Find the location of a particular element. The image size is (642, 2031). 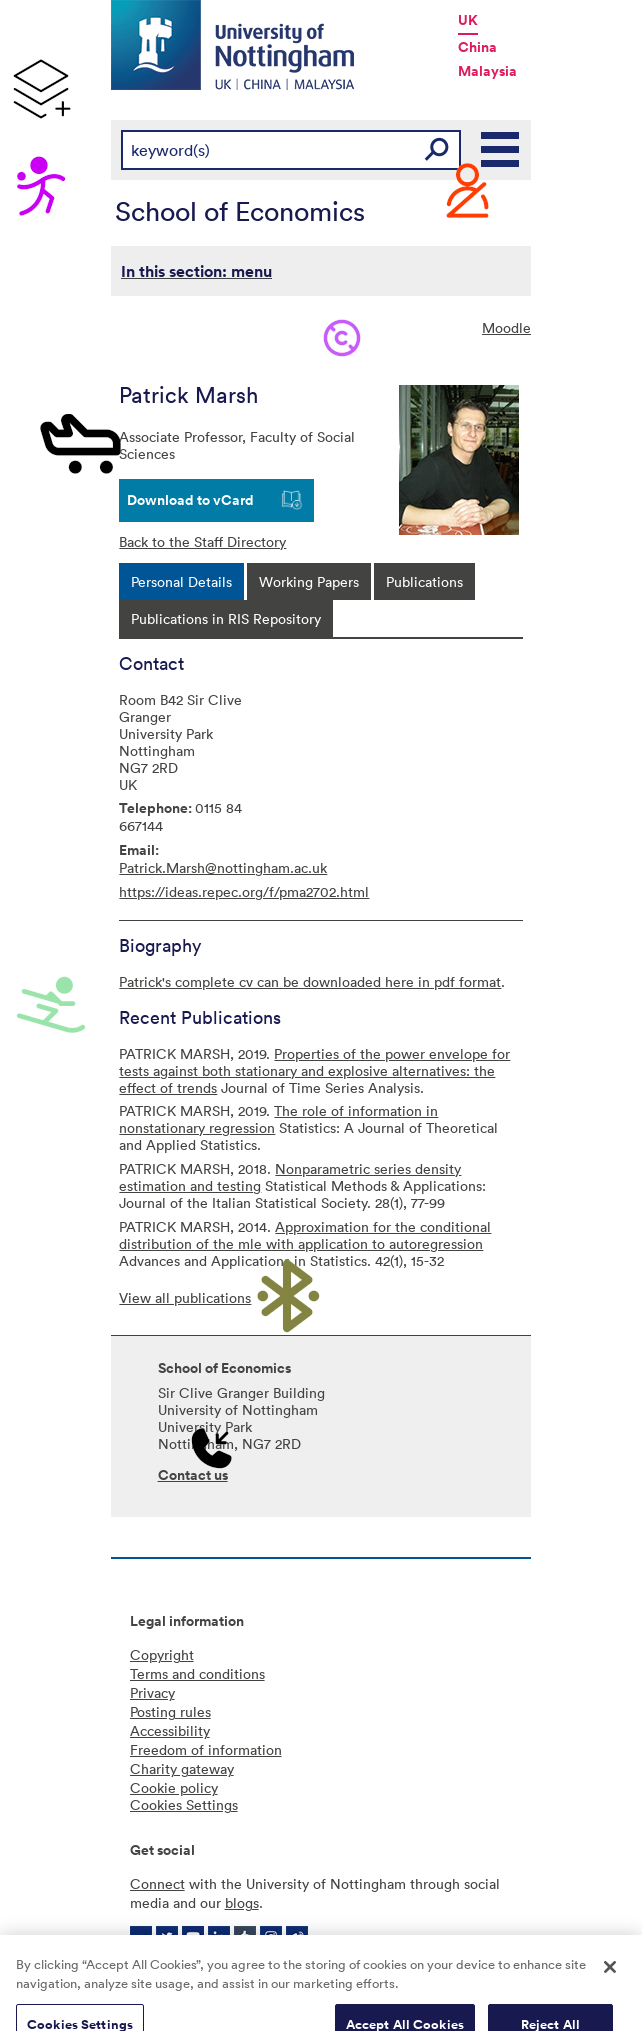

indicates content is copyright-free or in the public domain is located at coordinates (342, 338).